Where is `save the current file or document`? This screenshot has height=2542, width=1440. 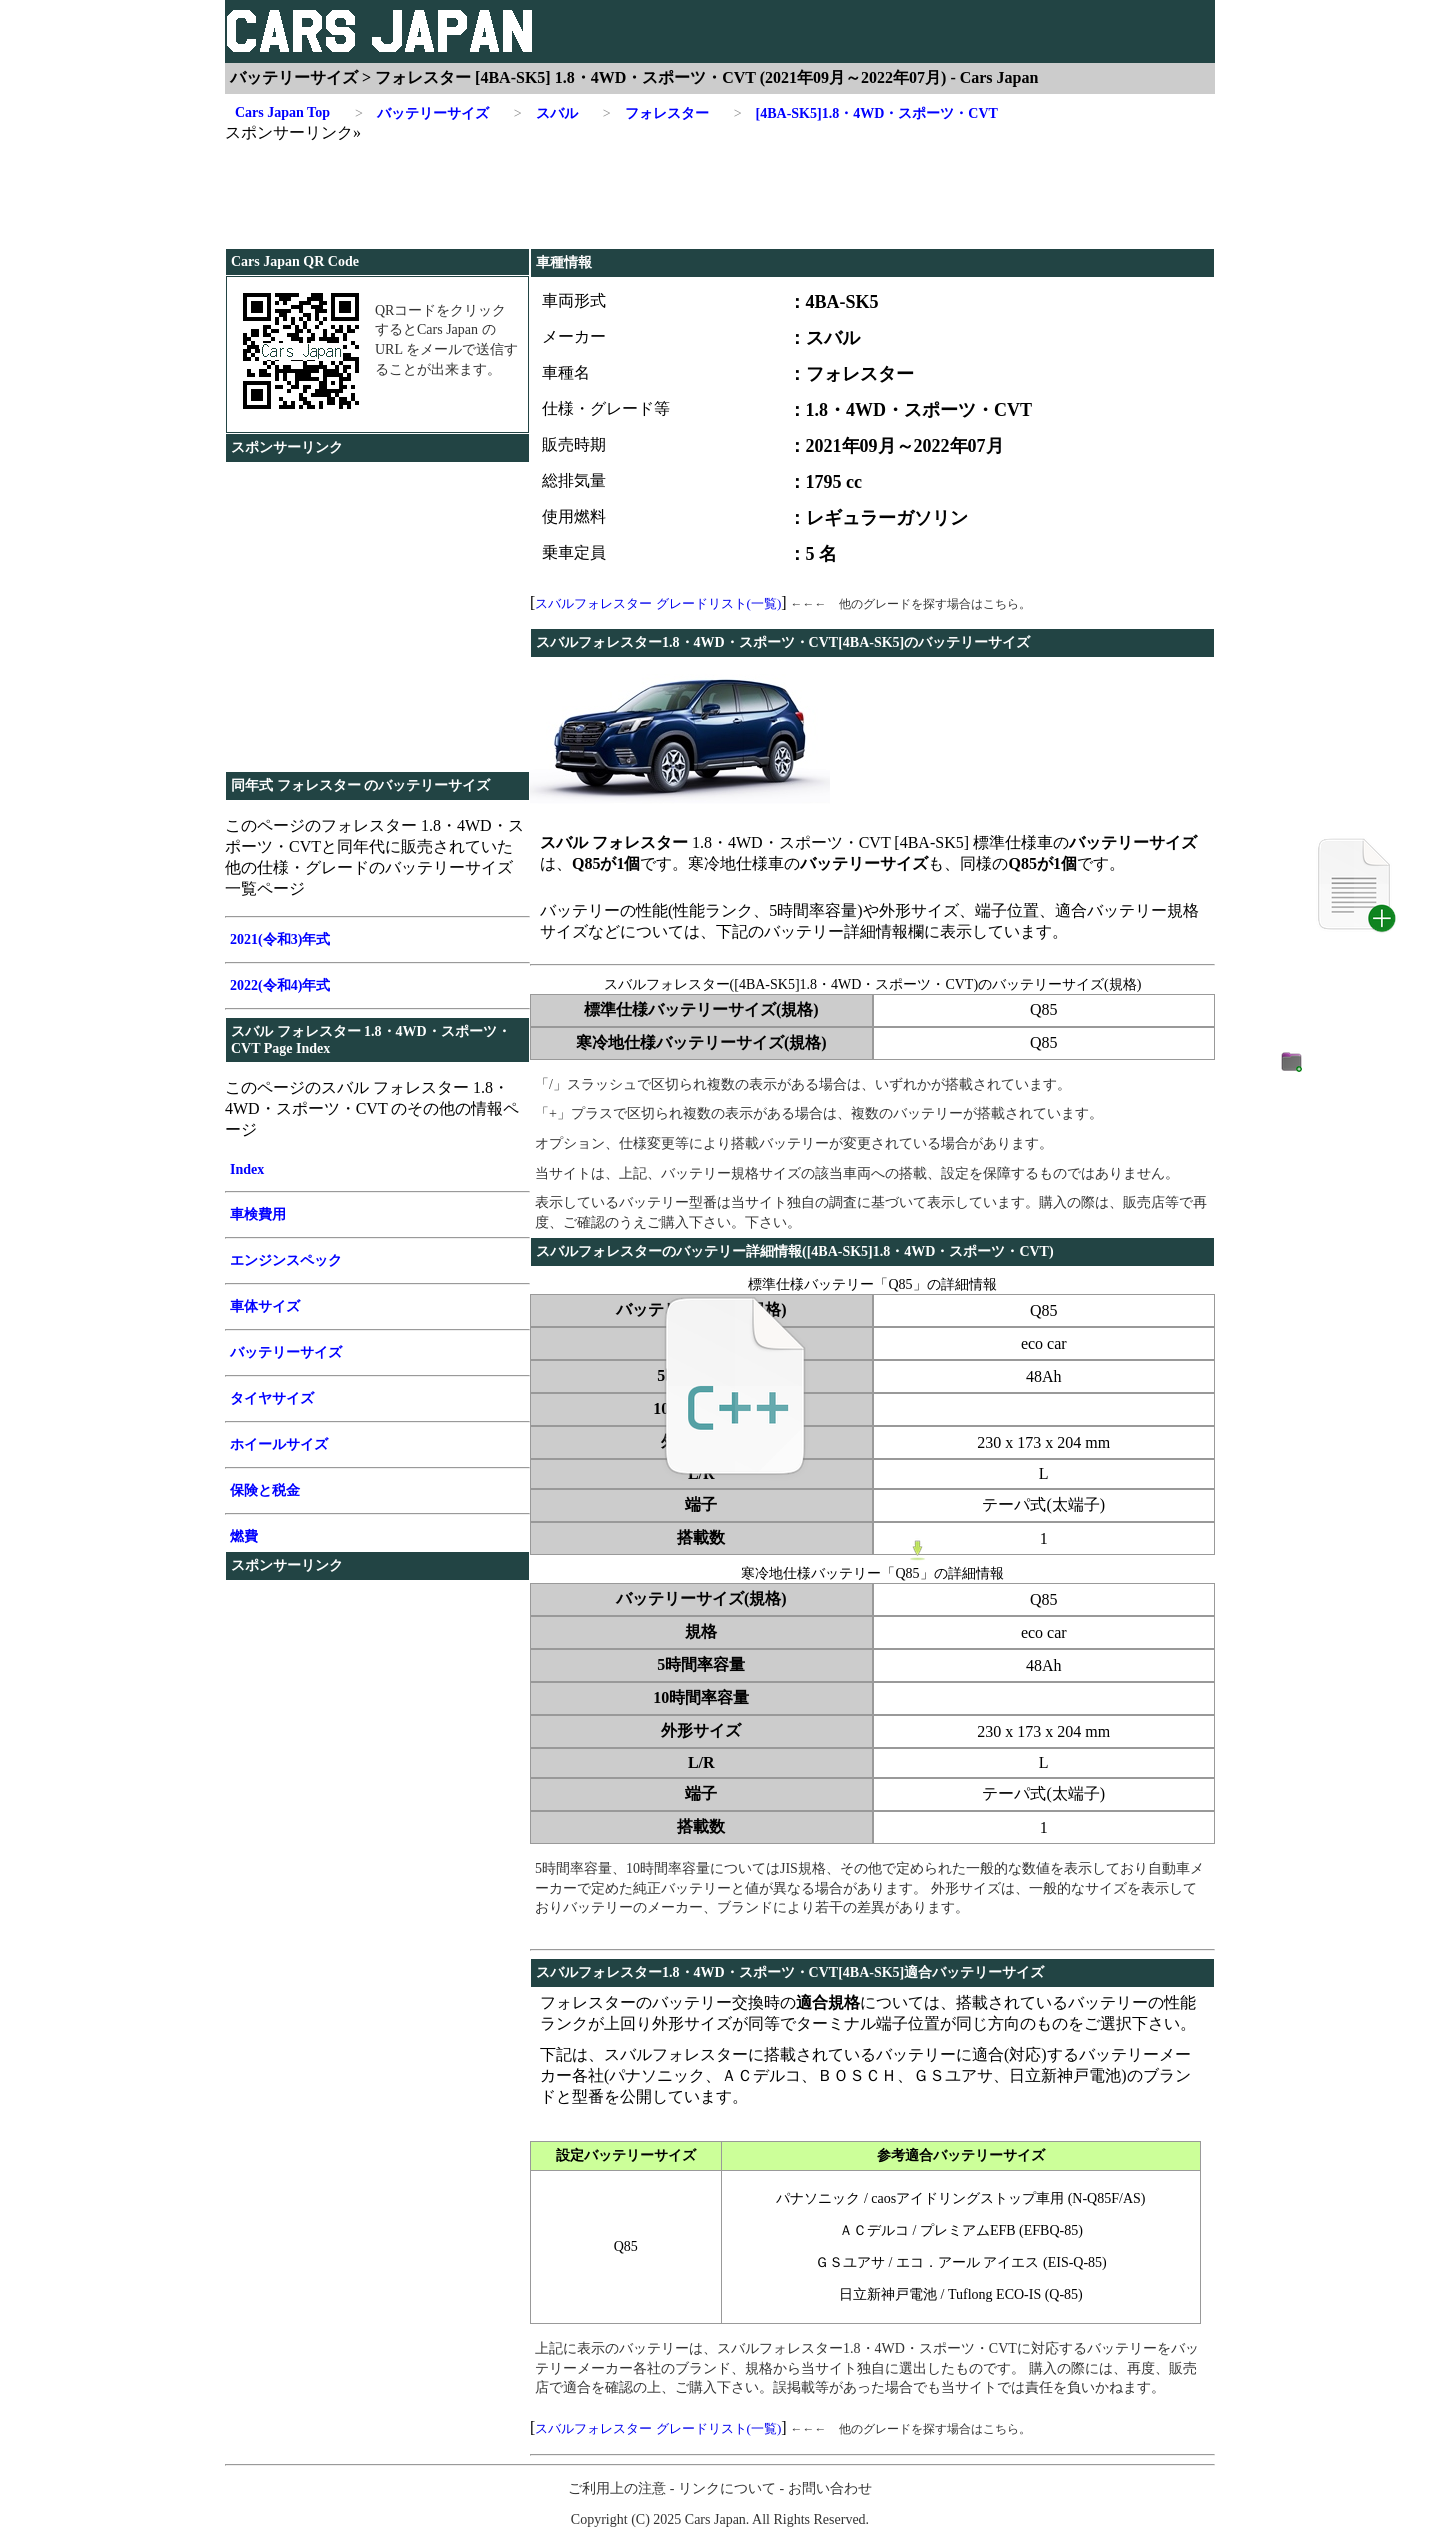 save the current file or document is located at coordinates (917, 1548).